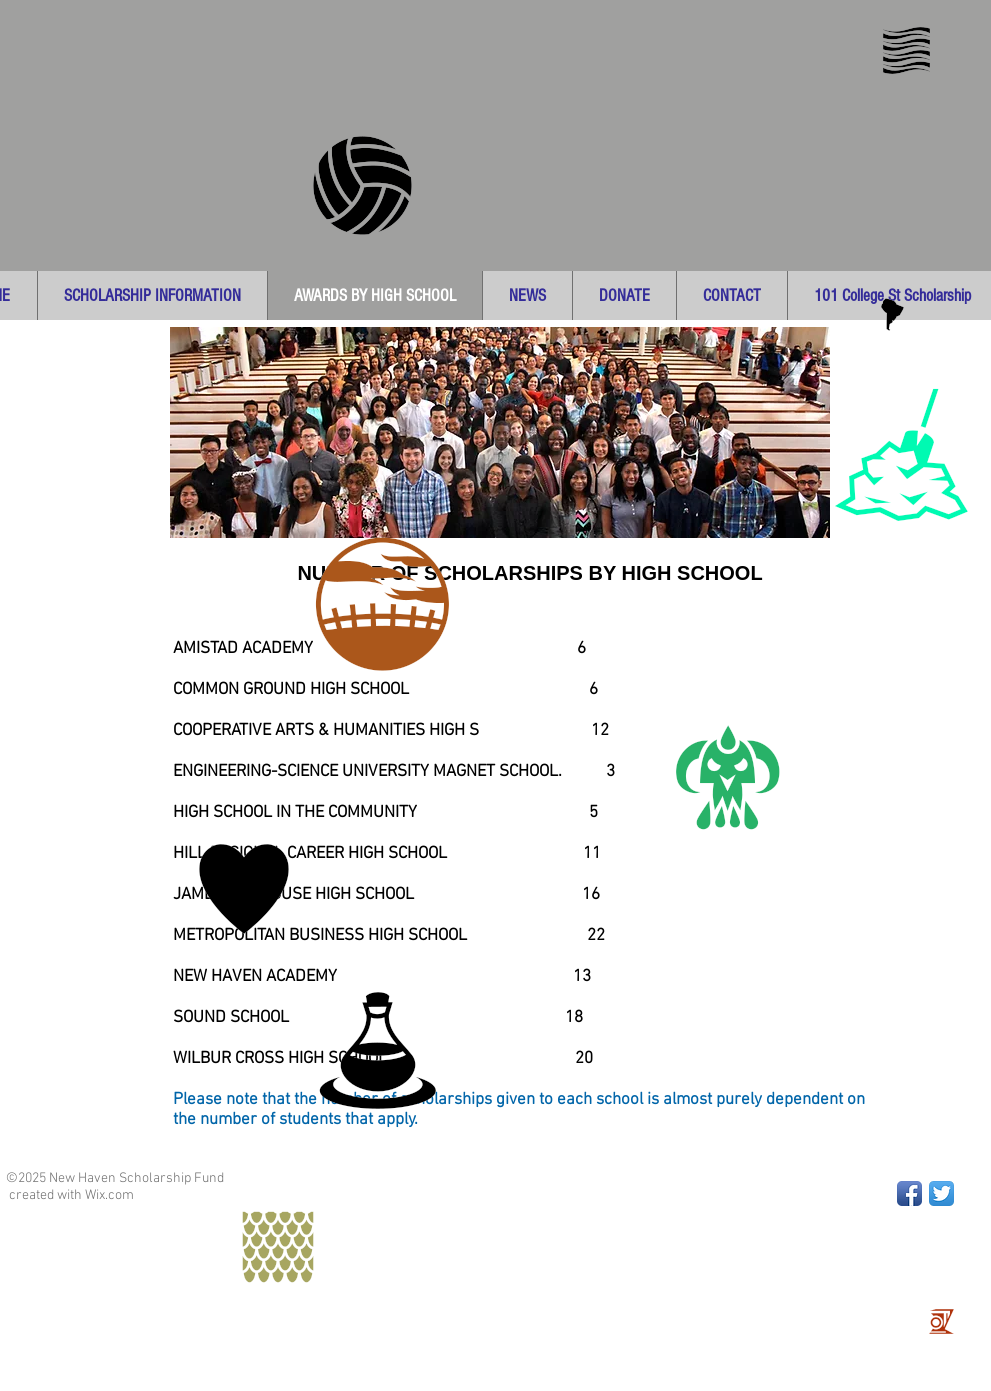 The image size is (991, 1391). I want to click on use a potion item from inventory, so click(377, 1050).